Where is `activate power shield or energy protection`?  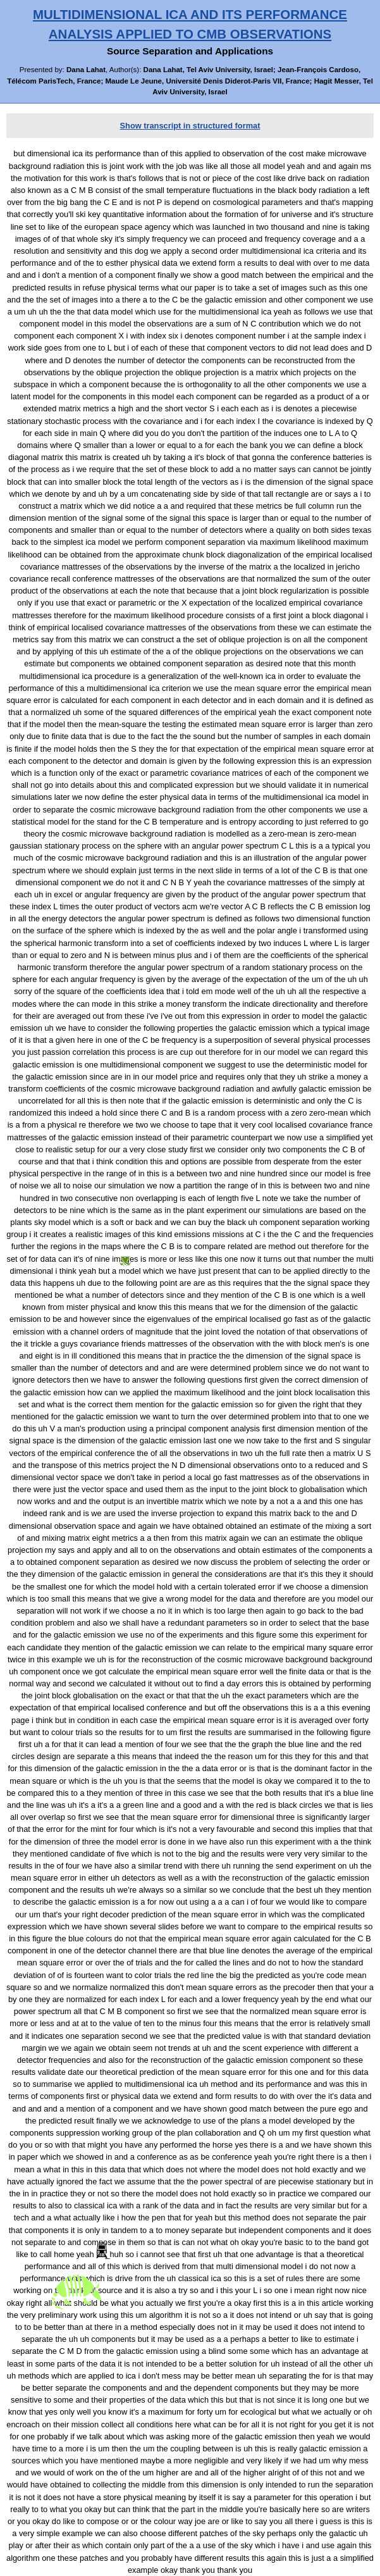 activate power shield or energy protection is located at coordinates (125, 1261).